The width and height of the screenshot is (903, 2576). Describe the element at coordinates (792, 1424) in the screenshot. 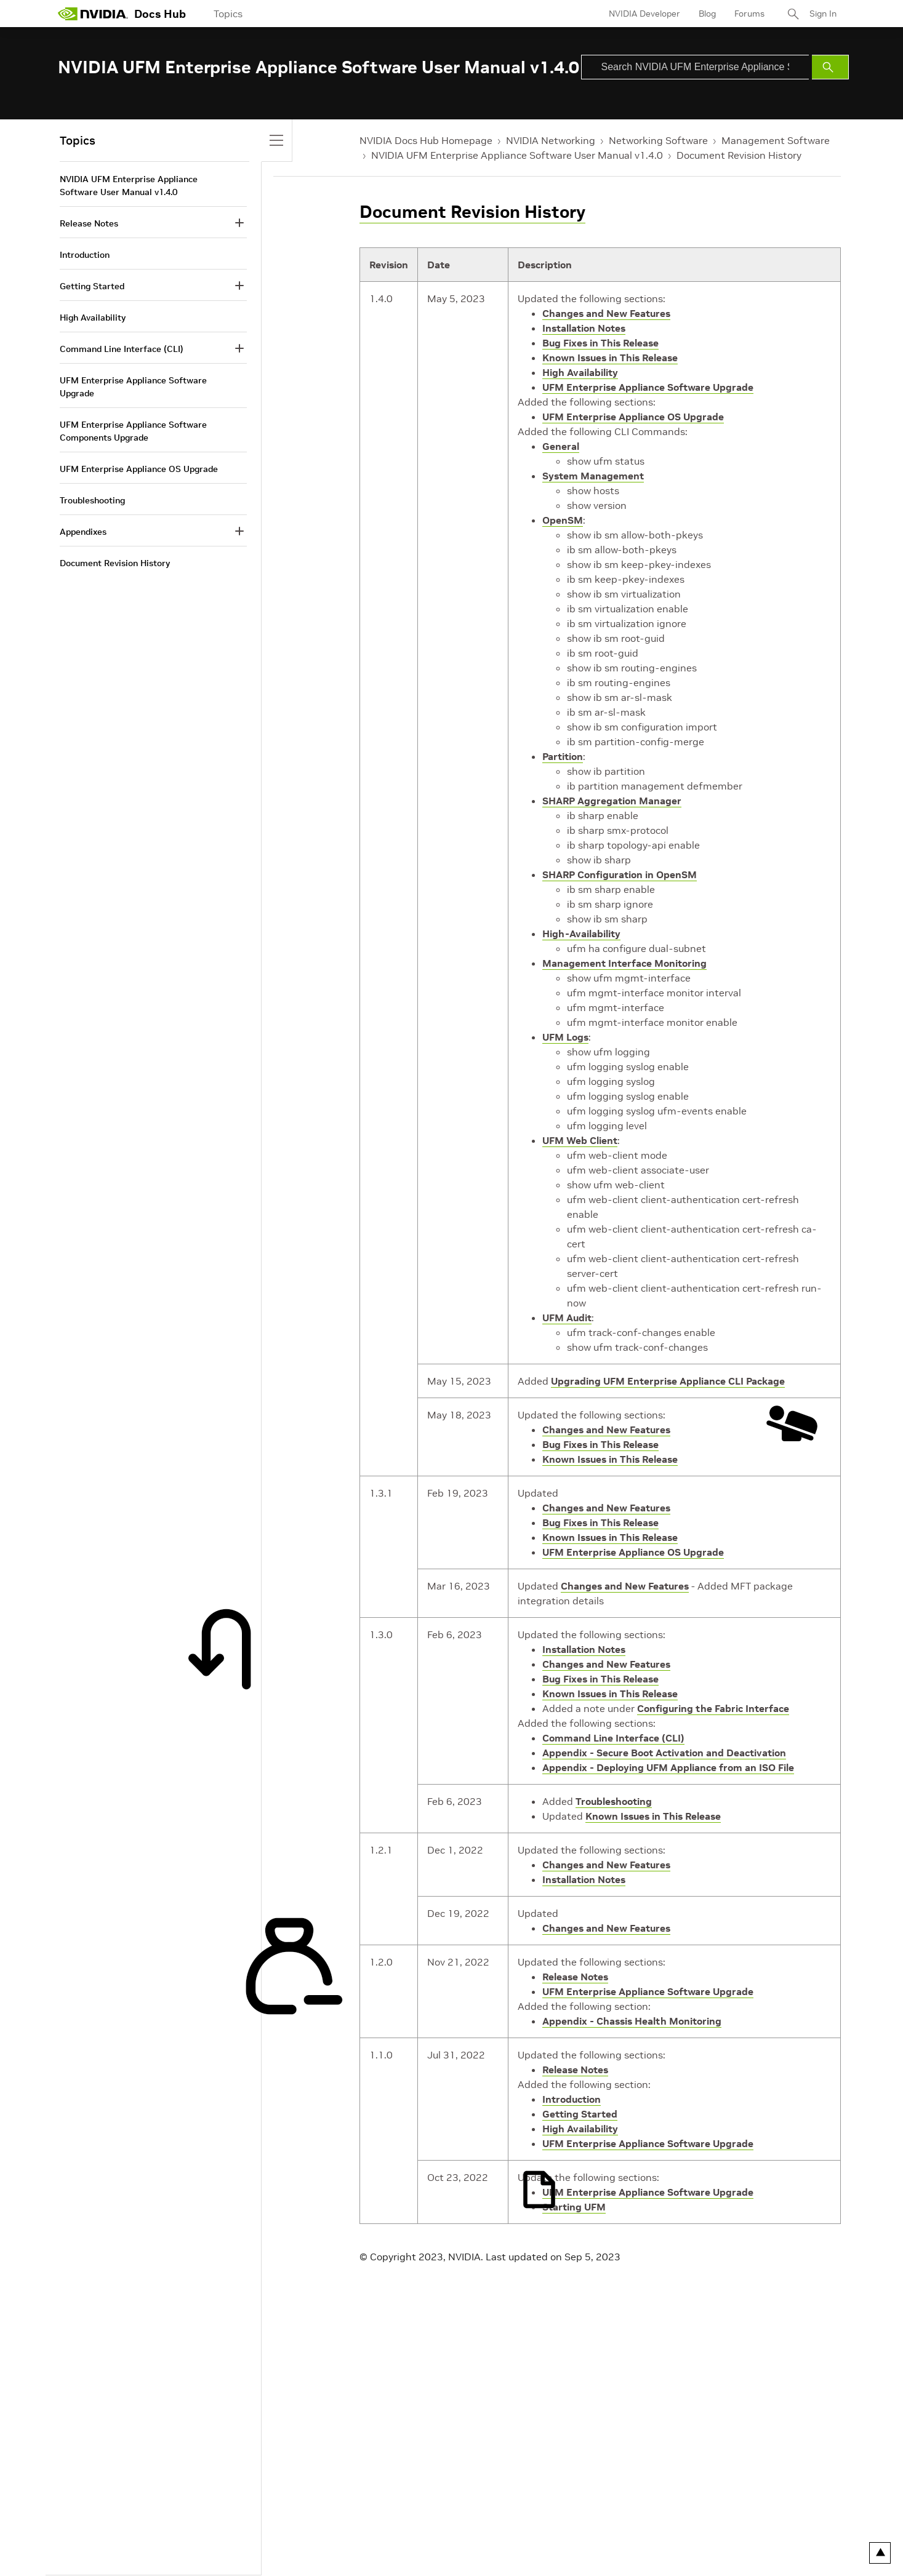

I see `indicates a lie-flat or angled seat option on a flight` at that location.